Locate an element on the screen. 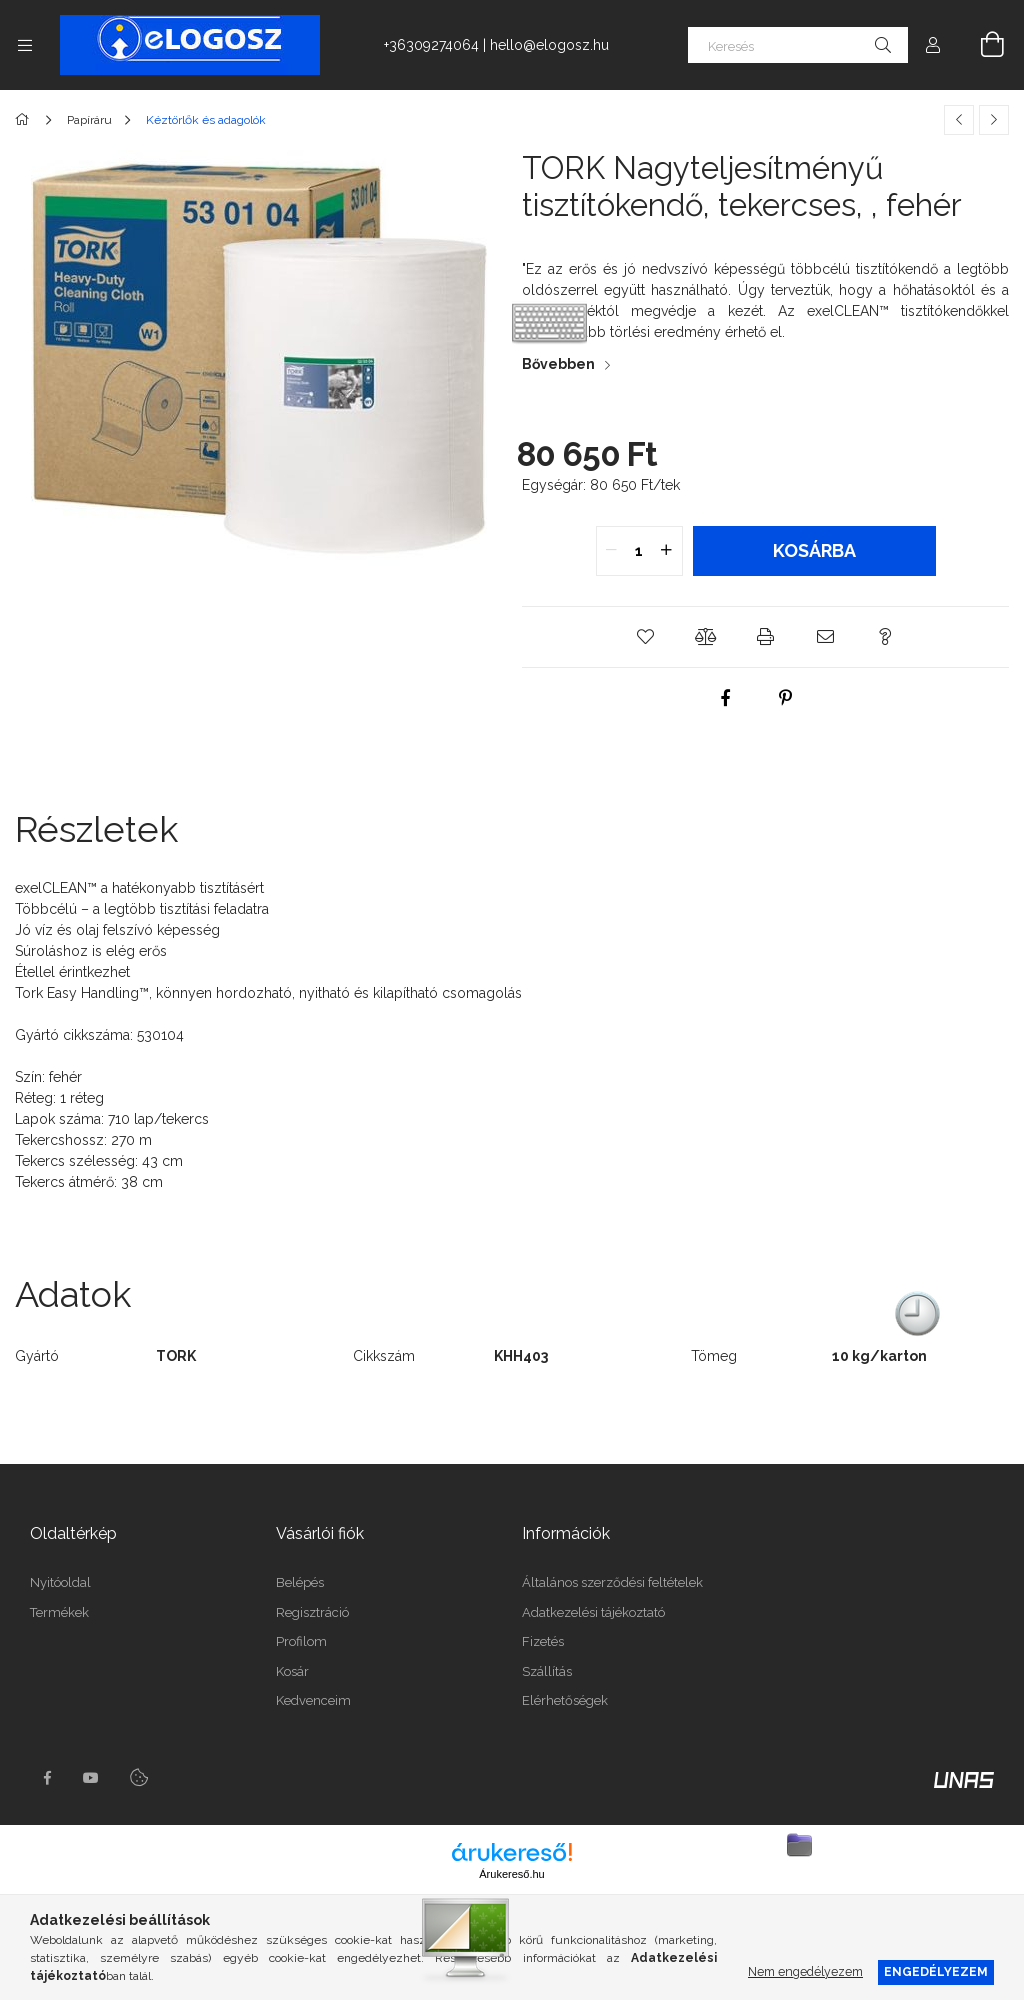  view all recently accessed files is located at coordinates (917, 1313).